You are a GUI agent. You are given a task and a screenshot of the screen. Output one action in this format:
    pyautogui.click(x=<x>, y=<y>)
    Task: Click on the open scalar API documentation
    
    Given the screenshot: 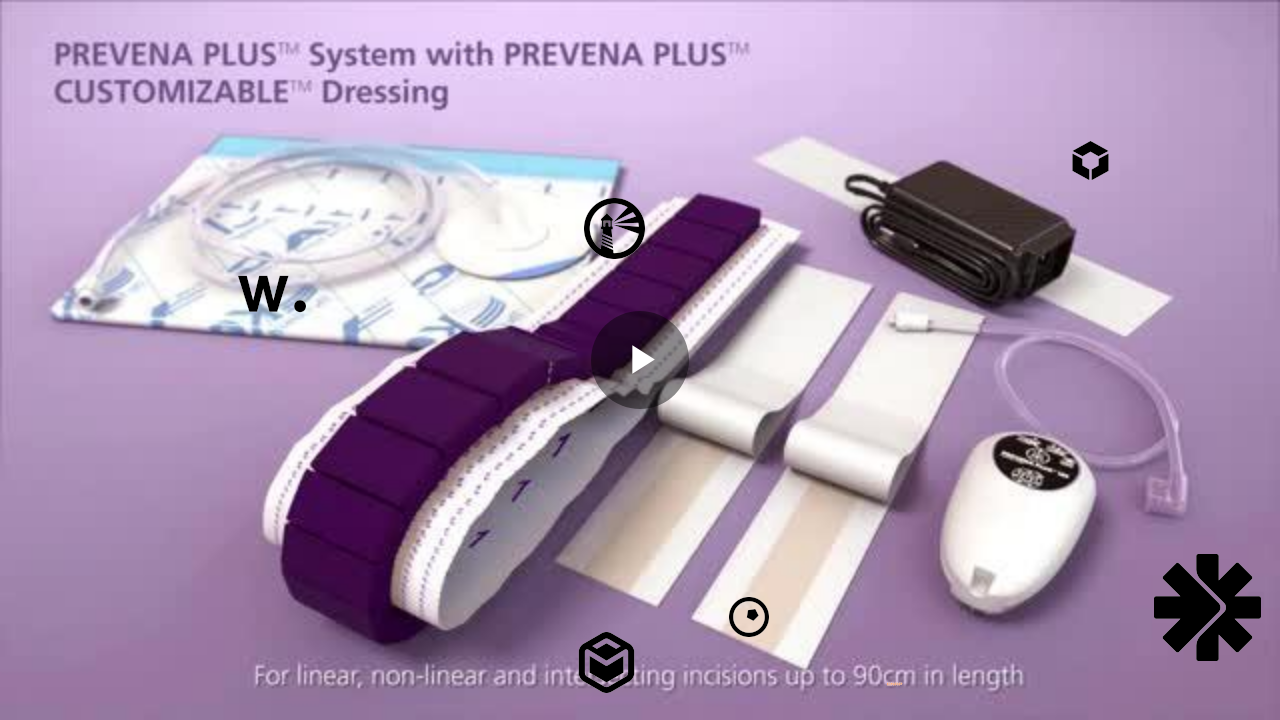 What is the action you would take?
    pyautogui.click(x=1207, y=607)
    